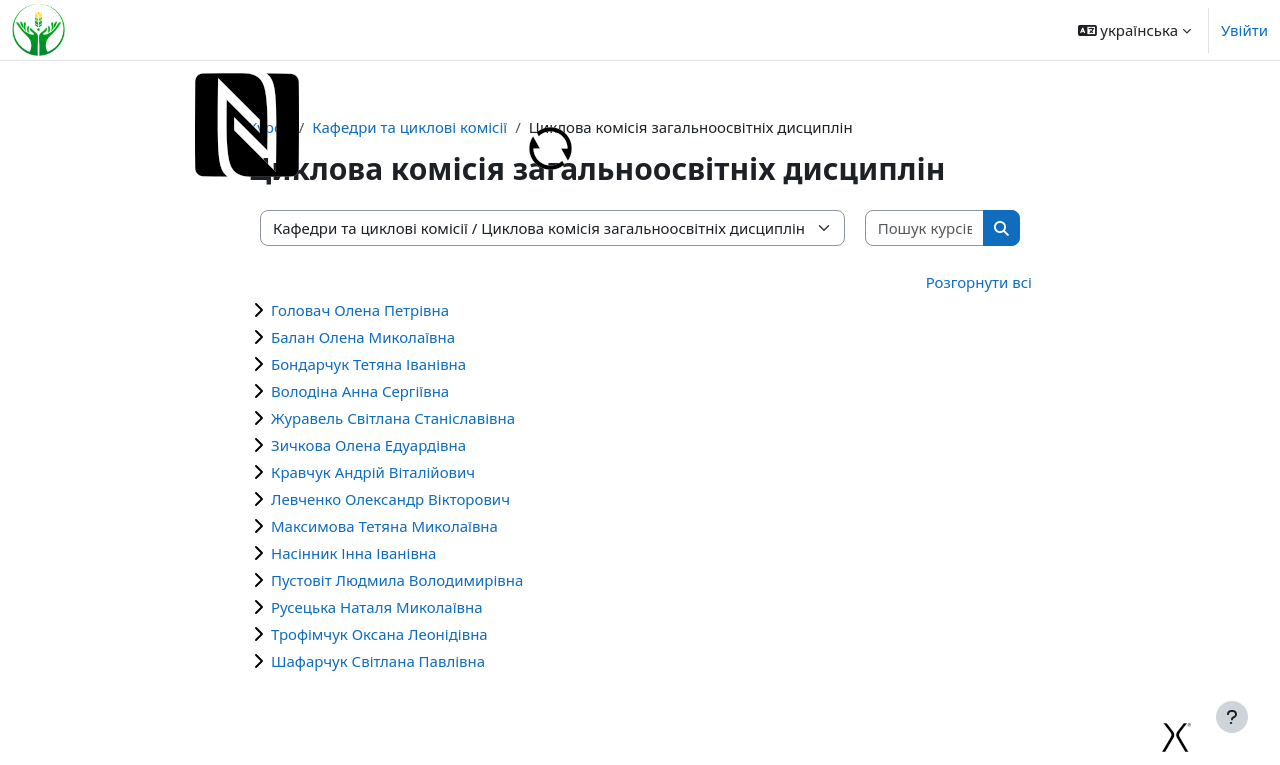 The image size is (1280, 765). I want to click on refresh or reload the current page, so click(550, 148).